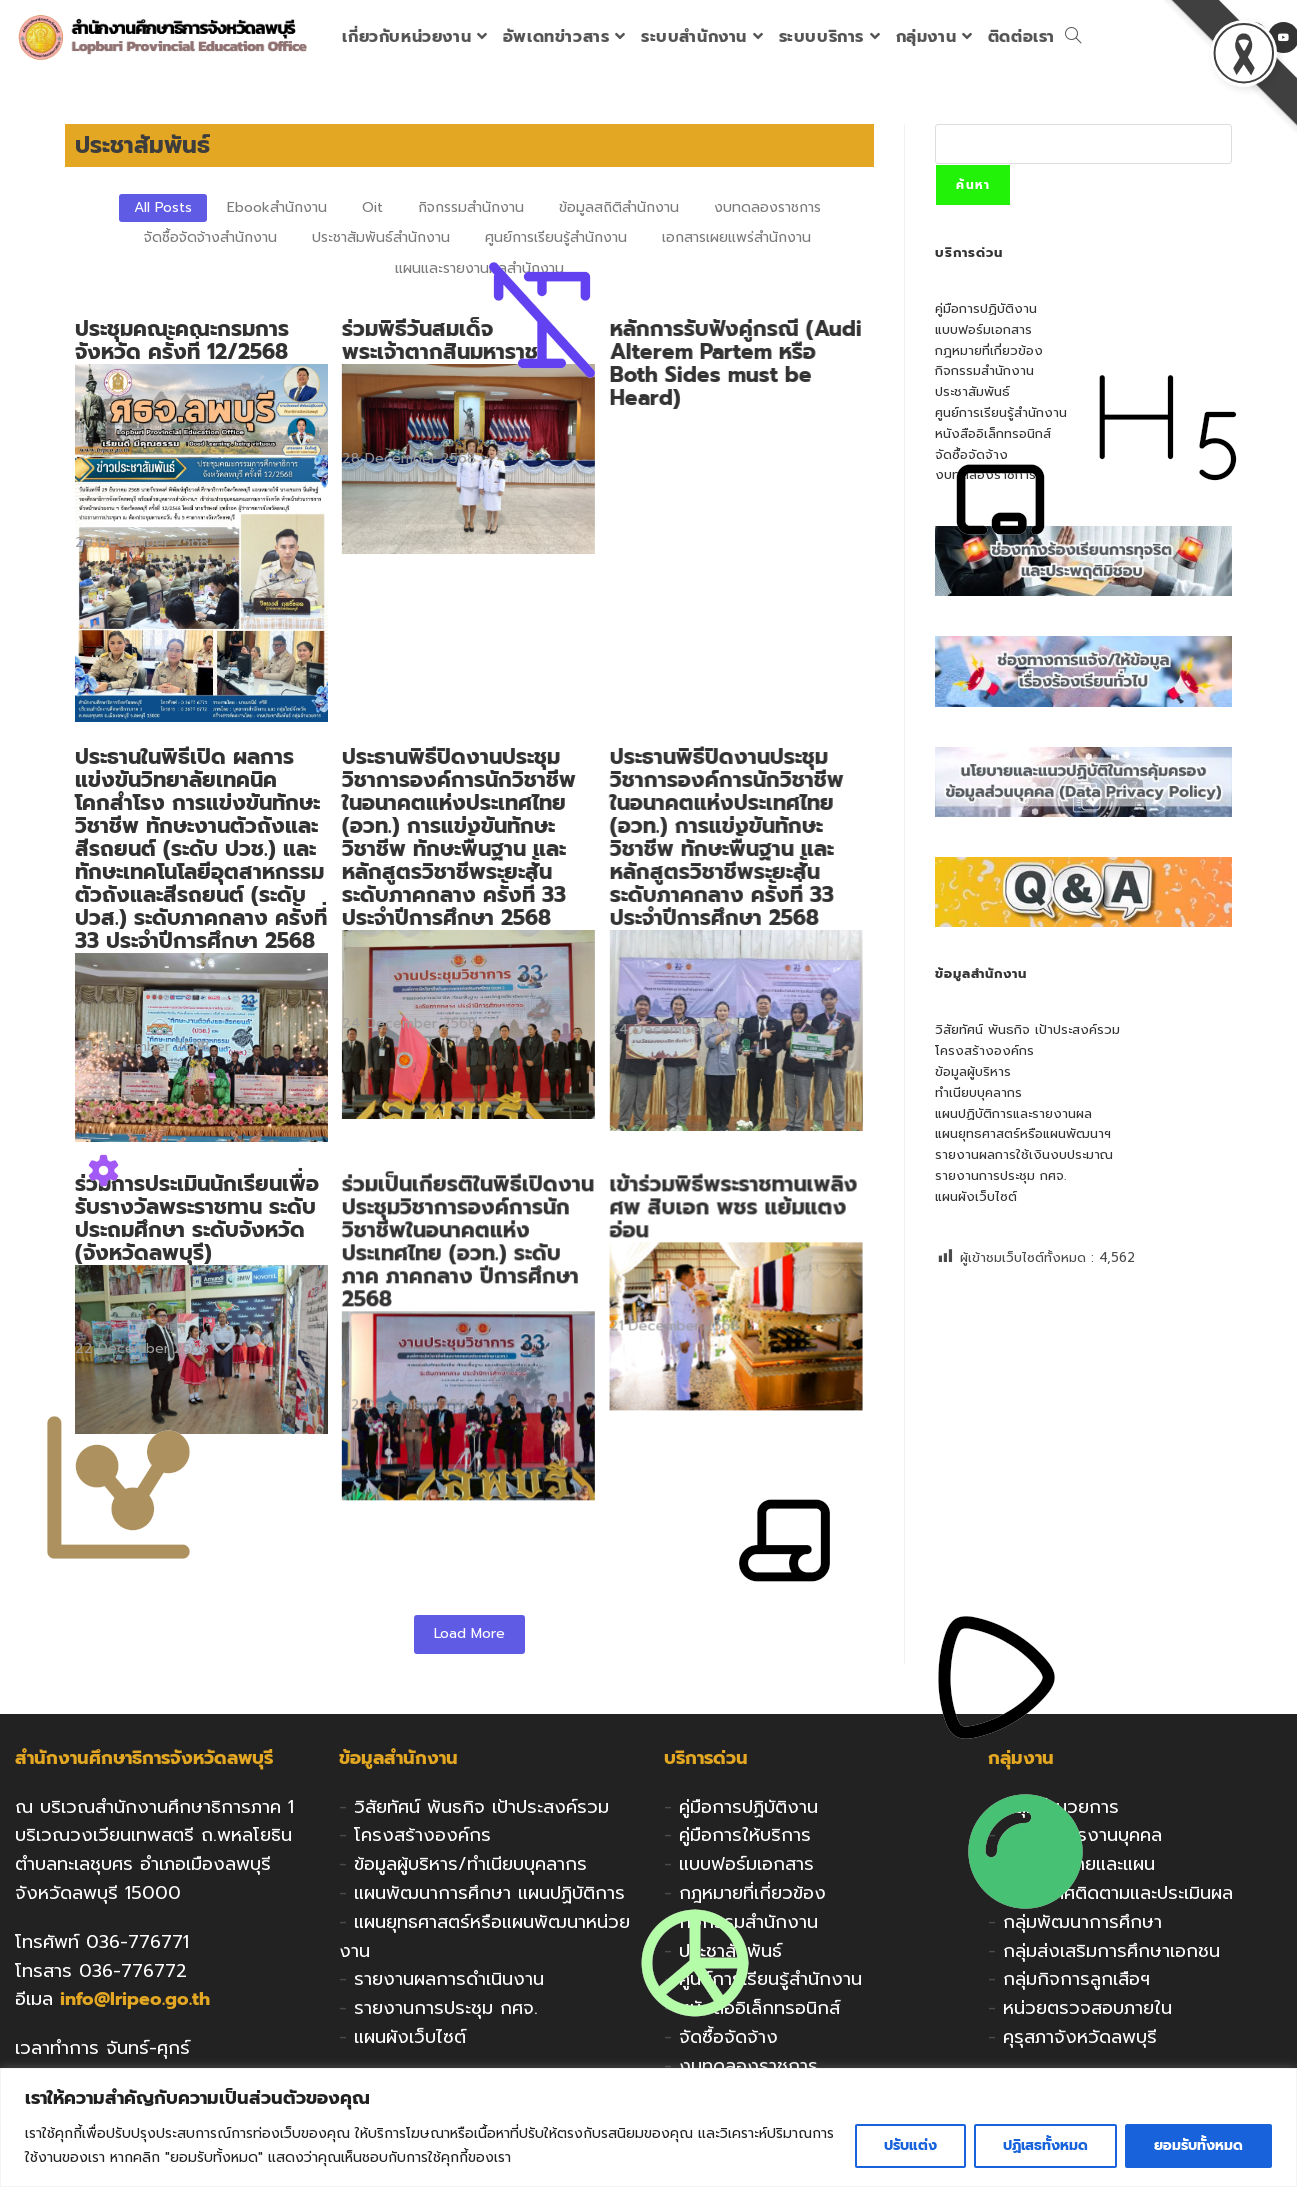 Image resolution: width=1297 pixels, height=2187 pixels. What do you see at coordinates (118, 1487) in the screenshot?
I see `view scatter plot or data visualization` at bounding box center [118, 1487].